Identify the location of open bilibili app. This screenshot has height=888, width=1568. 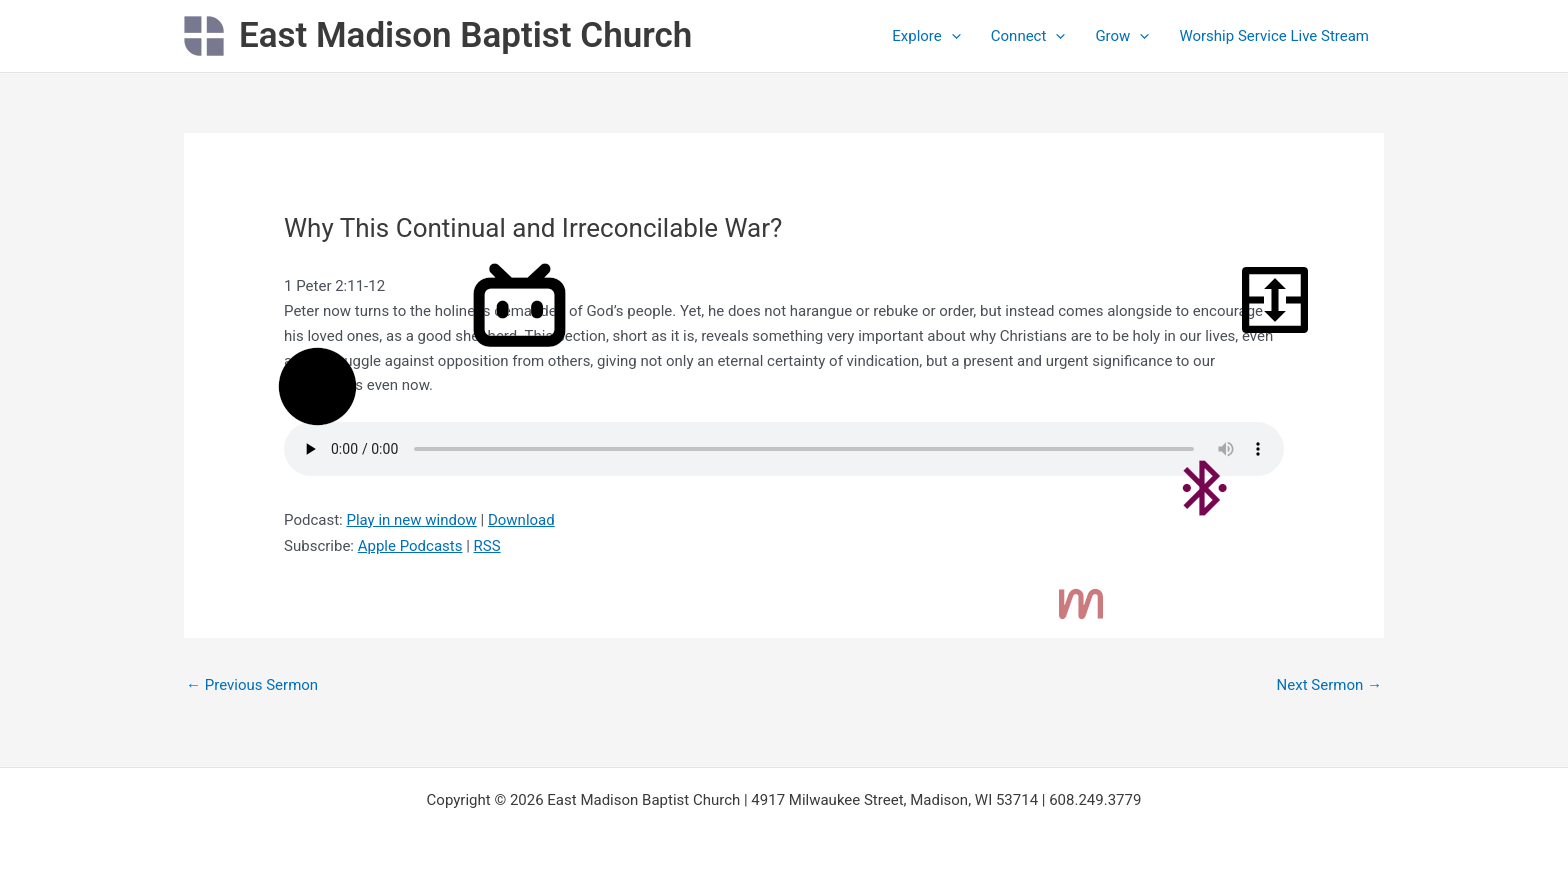
(519, 309).